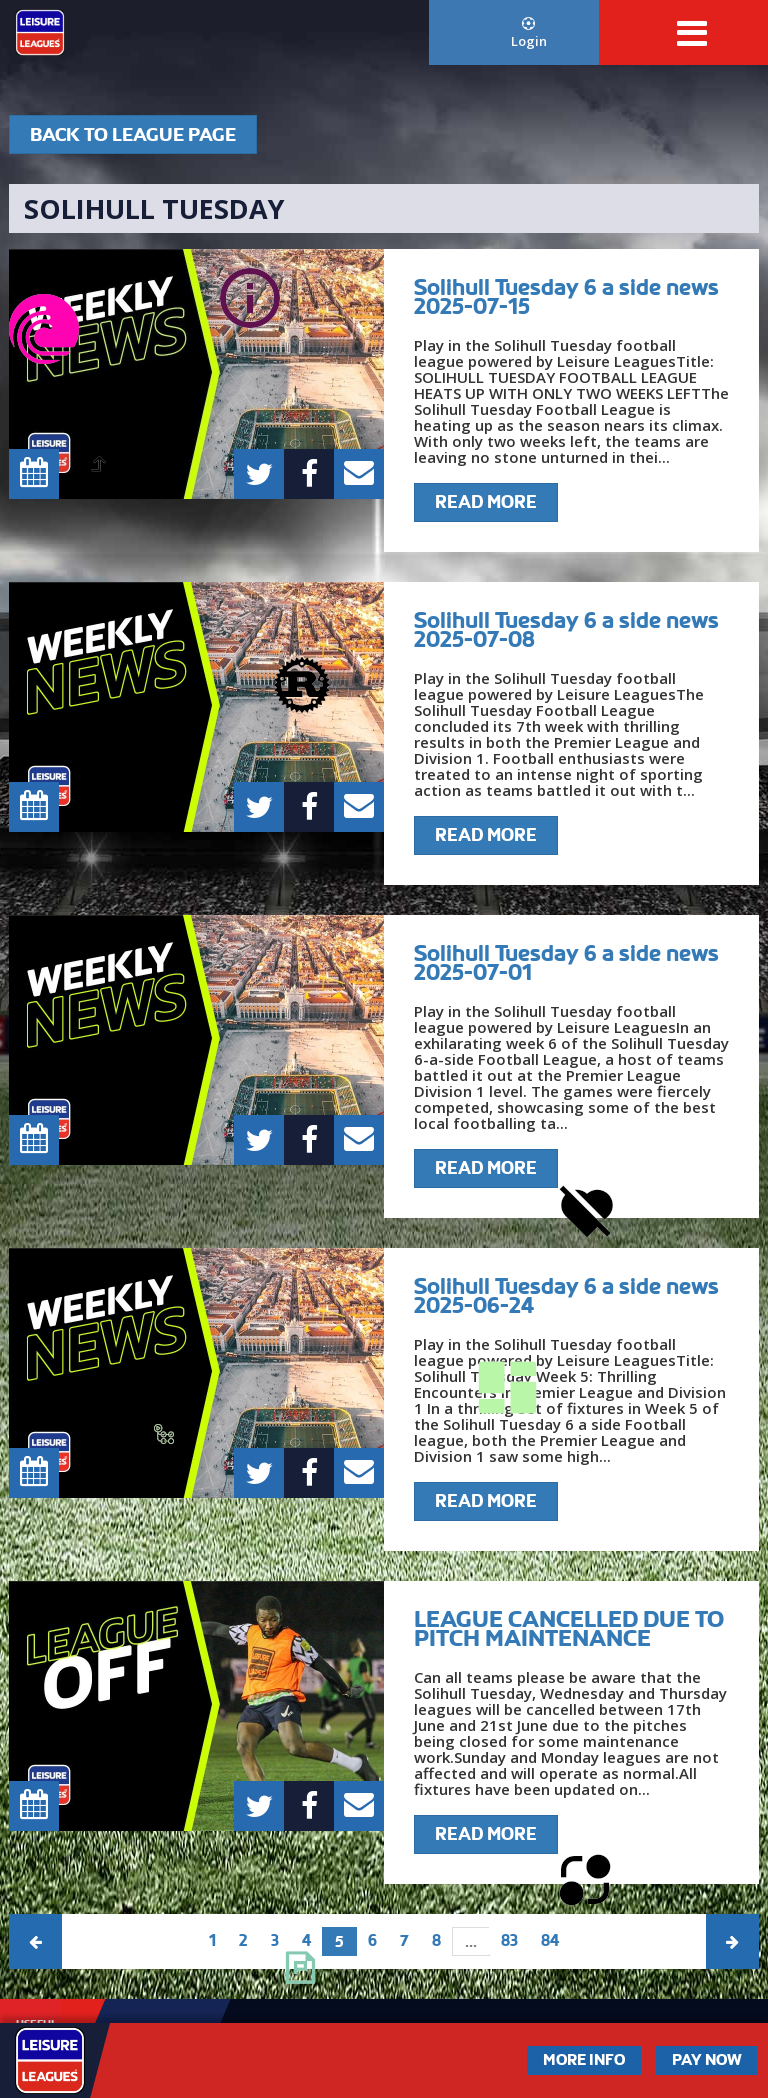 This screenshot has height=2098, width=768. Describe the element at coordinates (44, 329) in the screenshot. I see `open BitTorrent application` at that location.